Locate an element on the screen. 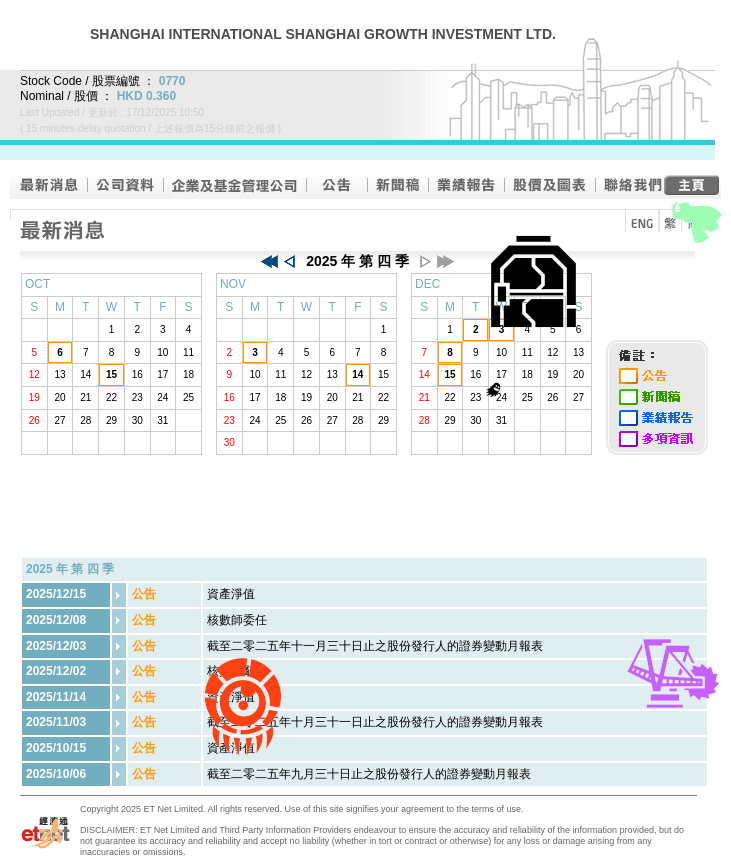 The image size is (731, 858). food or fruit category in a game inventory is located at coordinates (47, 833).